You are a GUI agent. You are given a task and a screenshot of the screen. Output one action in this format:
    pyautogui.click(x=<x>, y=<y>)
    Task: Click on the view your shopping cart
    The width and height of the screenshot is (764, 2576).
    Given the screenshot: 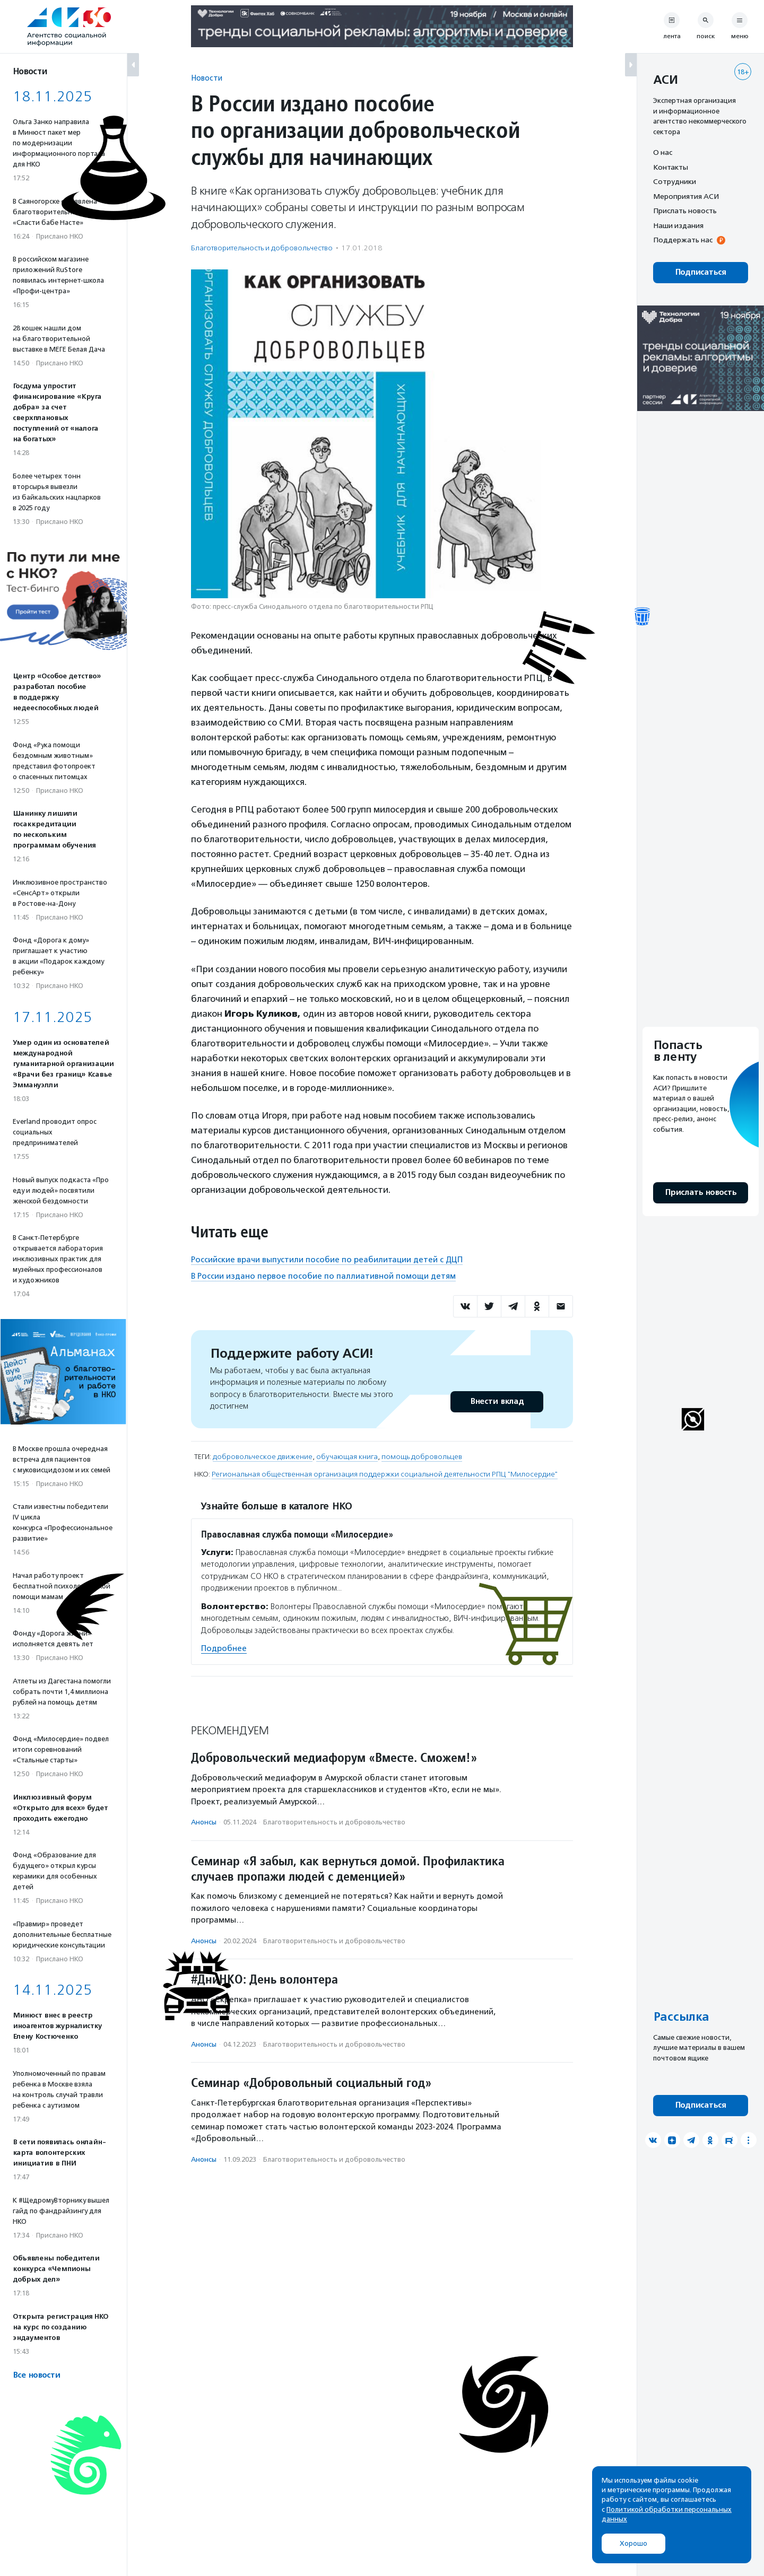 What is the action you would take?
    pyautogui.click(x=529, y=1624)
    